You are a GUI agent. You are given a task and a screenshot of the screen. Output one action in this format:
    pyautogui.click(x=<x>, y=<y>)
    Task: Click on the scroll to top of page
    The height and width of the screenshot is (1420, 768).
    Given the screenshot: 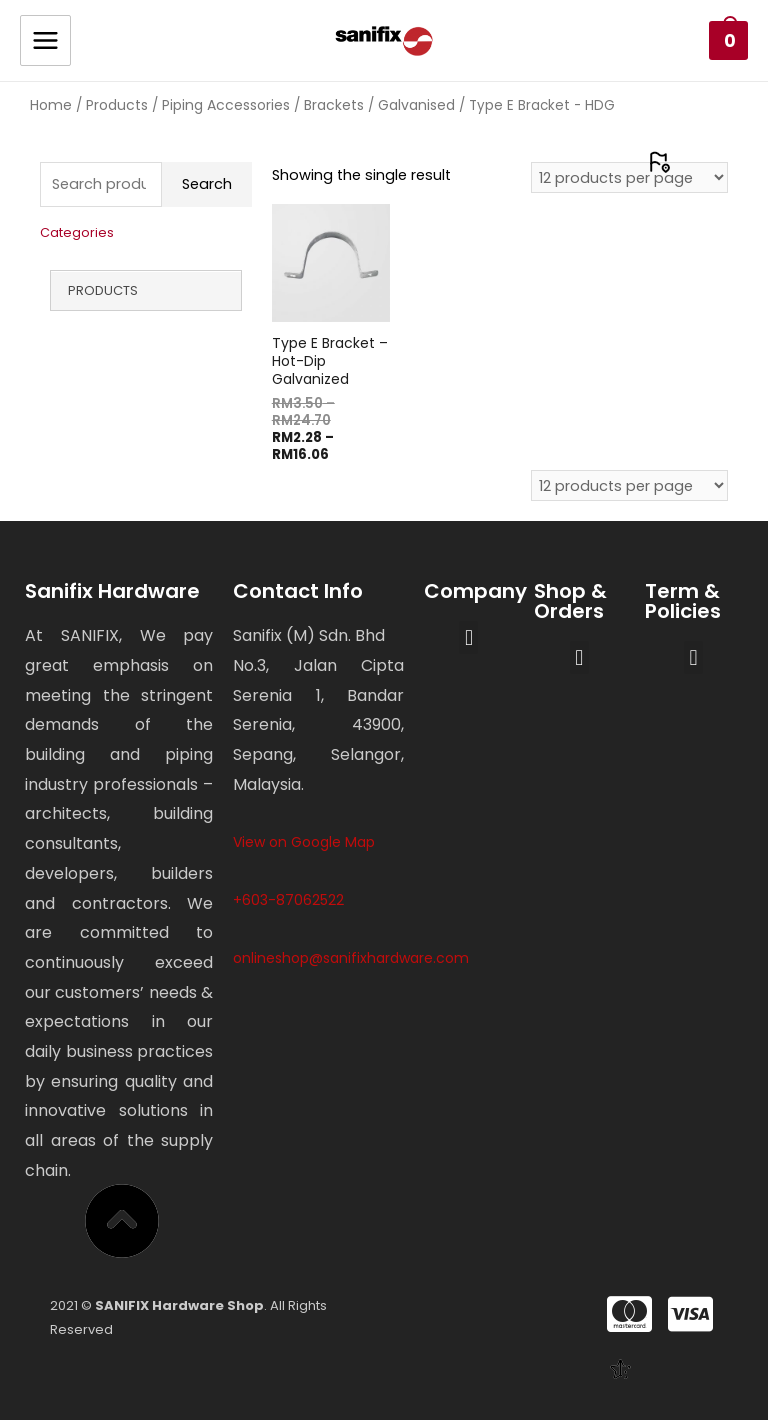 What is the action you would take?
    pyautogui.click(x=122, y=1221)
    